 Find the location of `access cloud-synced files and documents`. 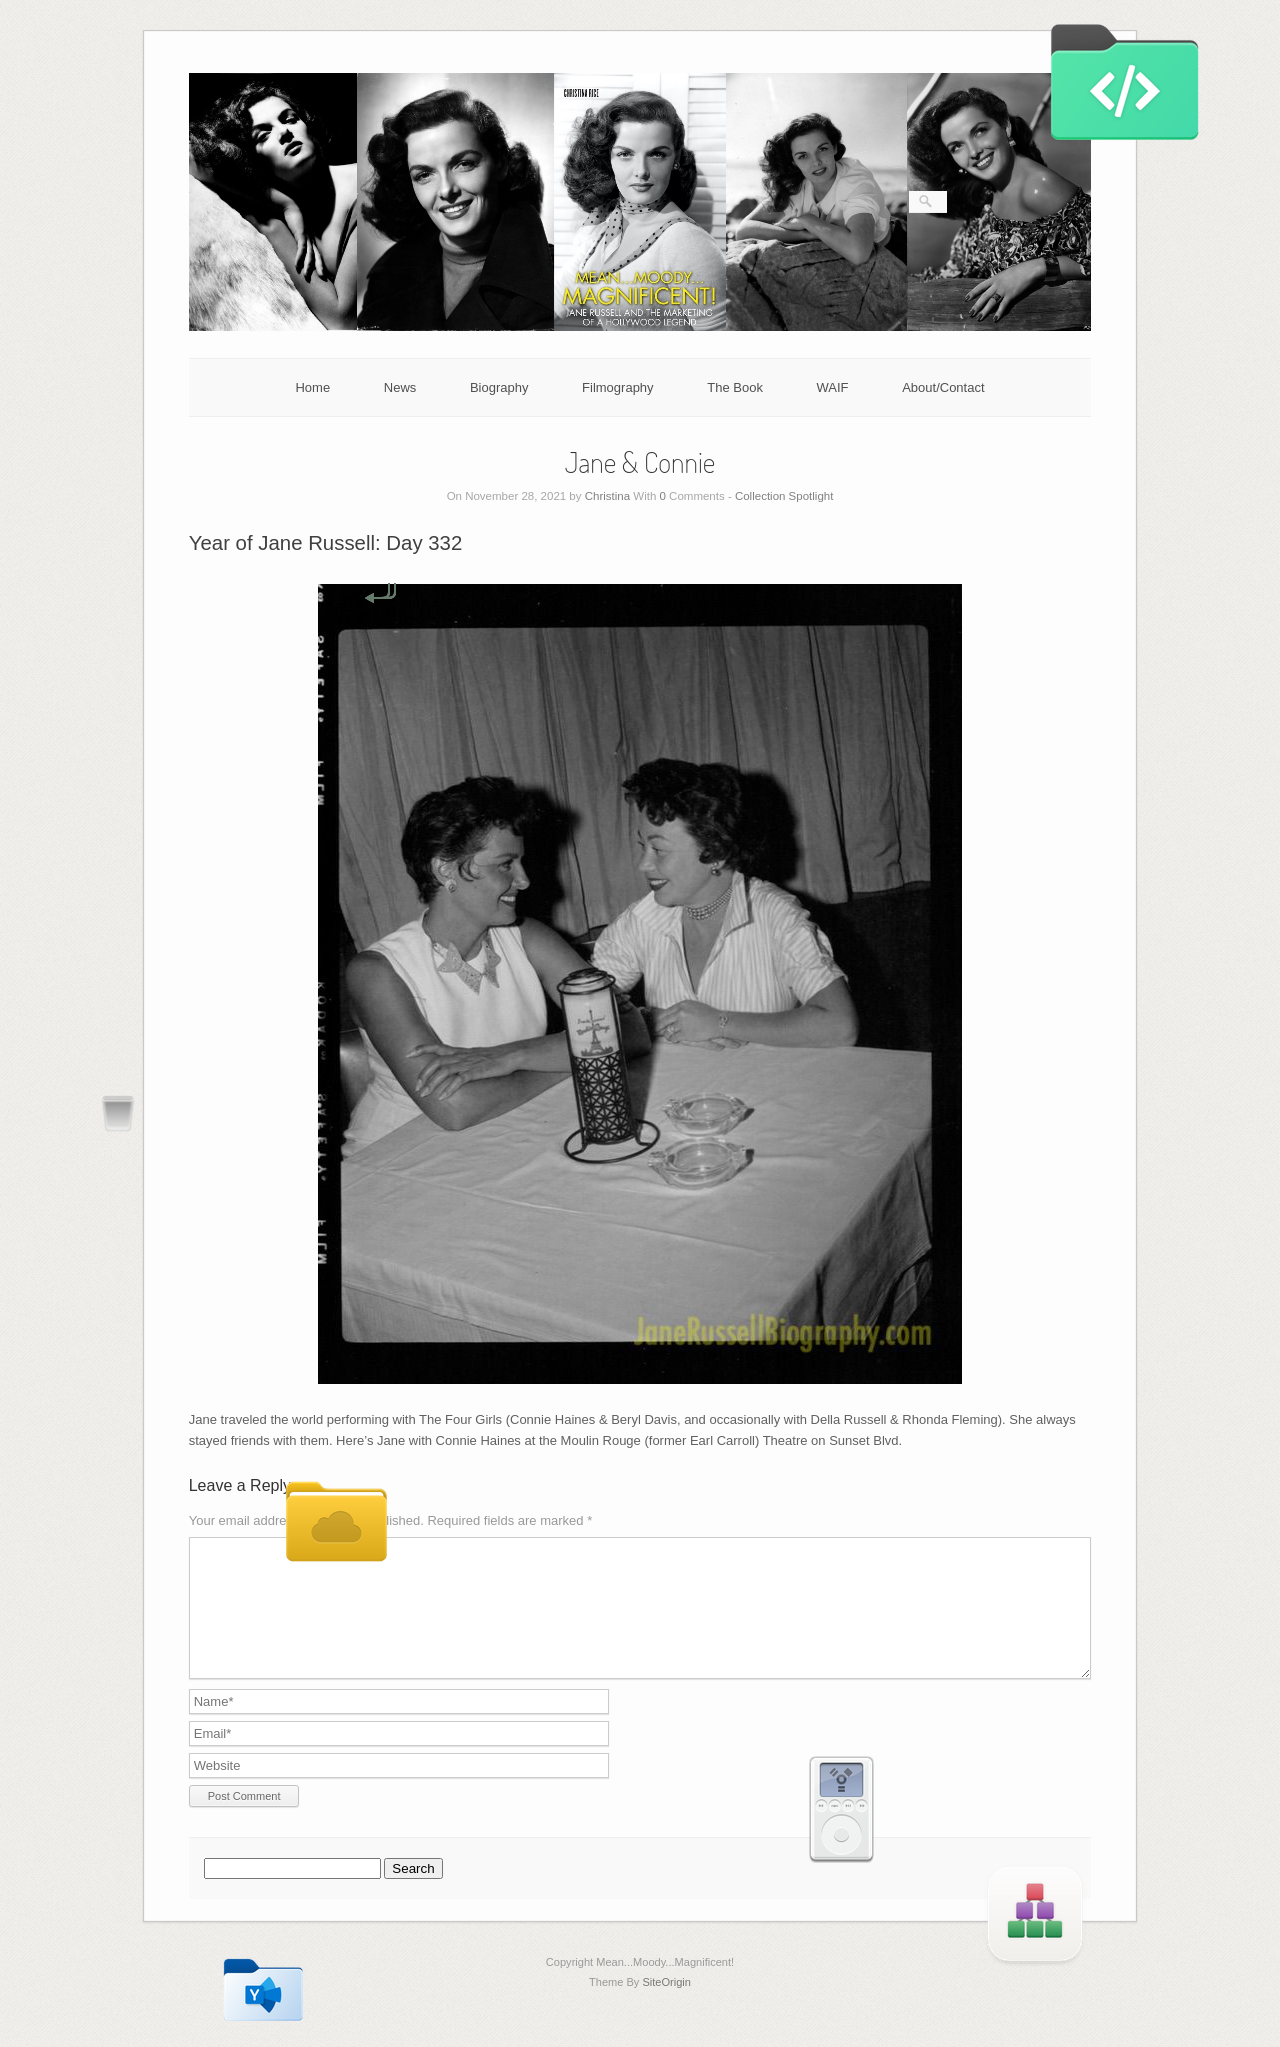

access cloud-synced files and documents is located at coordinates (336, 1521).